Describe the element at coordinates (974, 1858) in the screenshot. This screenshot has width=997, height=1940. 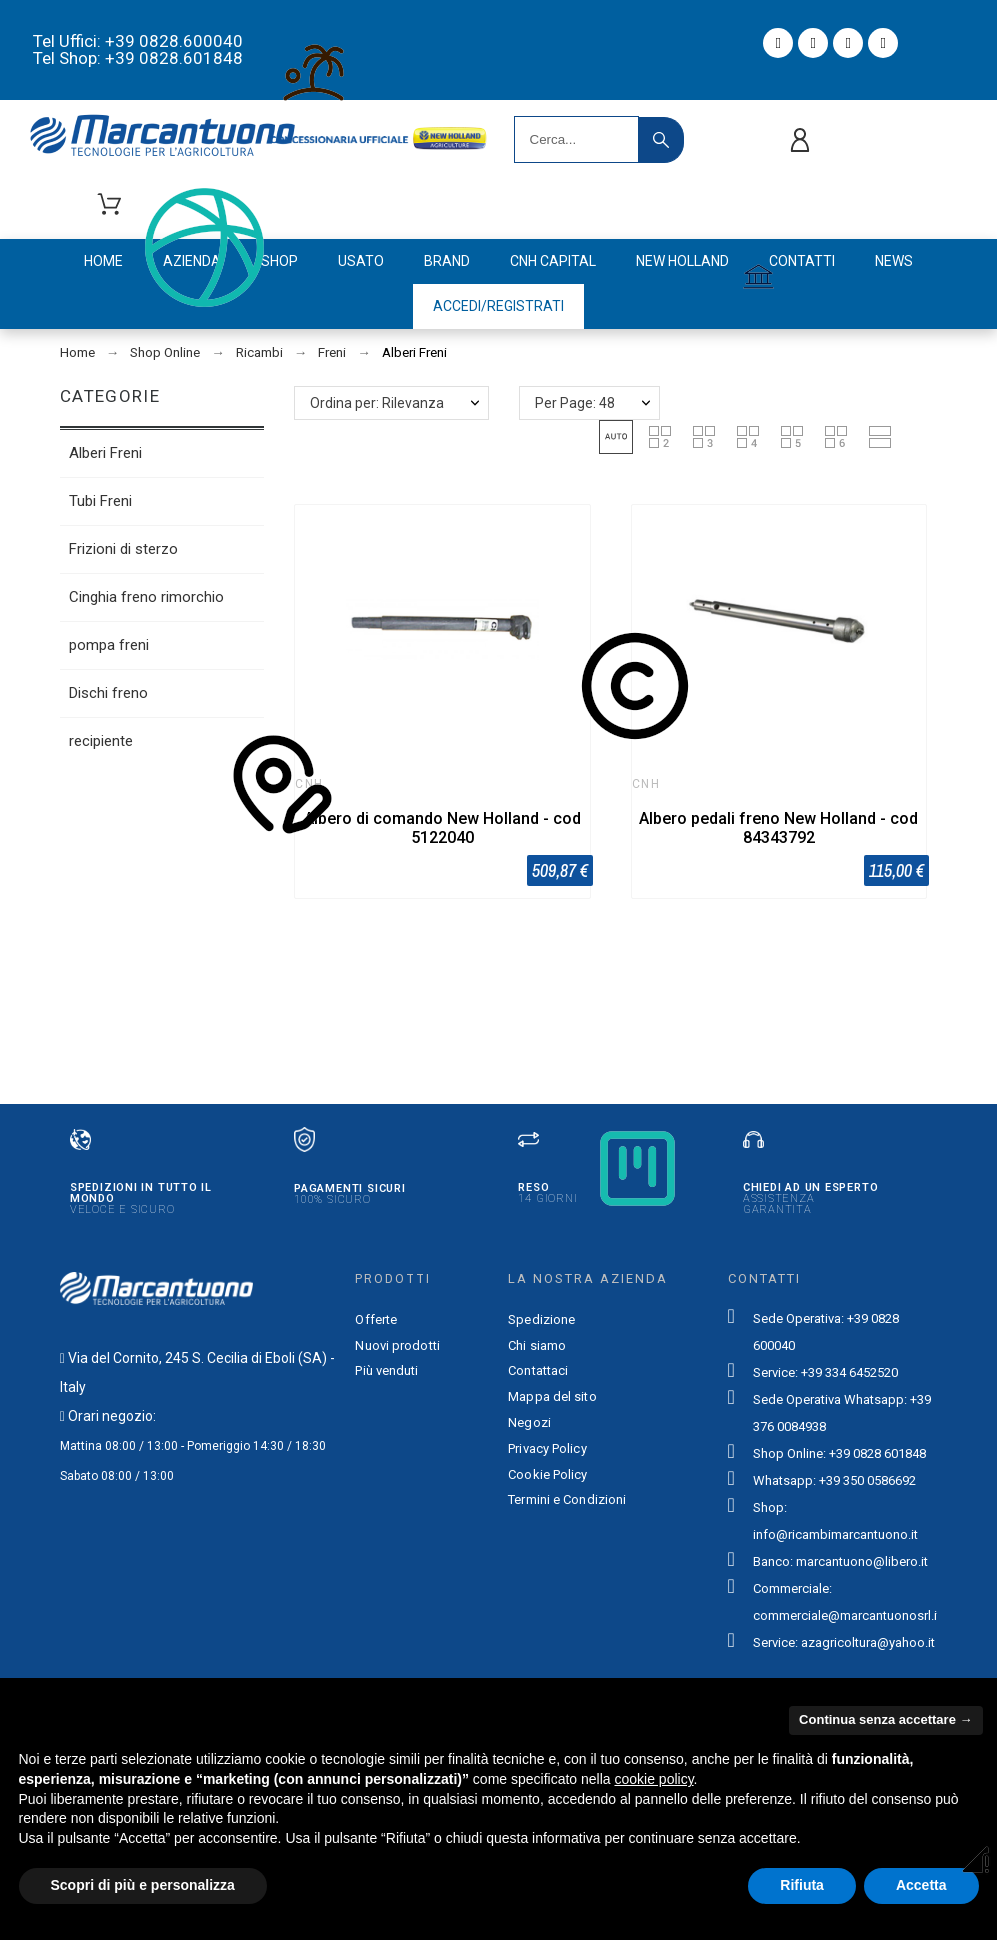
I see `indicates full cellular signal but no internet connection` at that location.